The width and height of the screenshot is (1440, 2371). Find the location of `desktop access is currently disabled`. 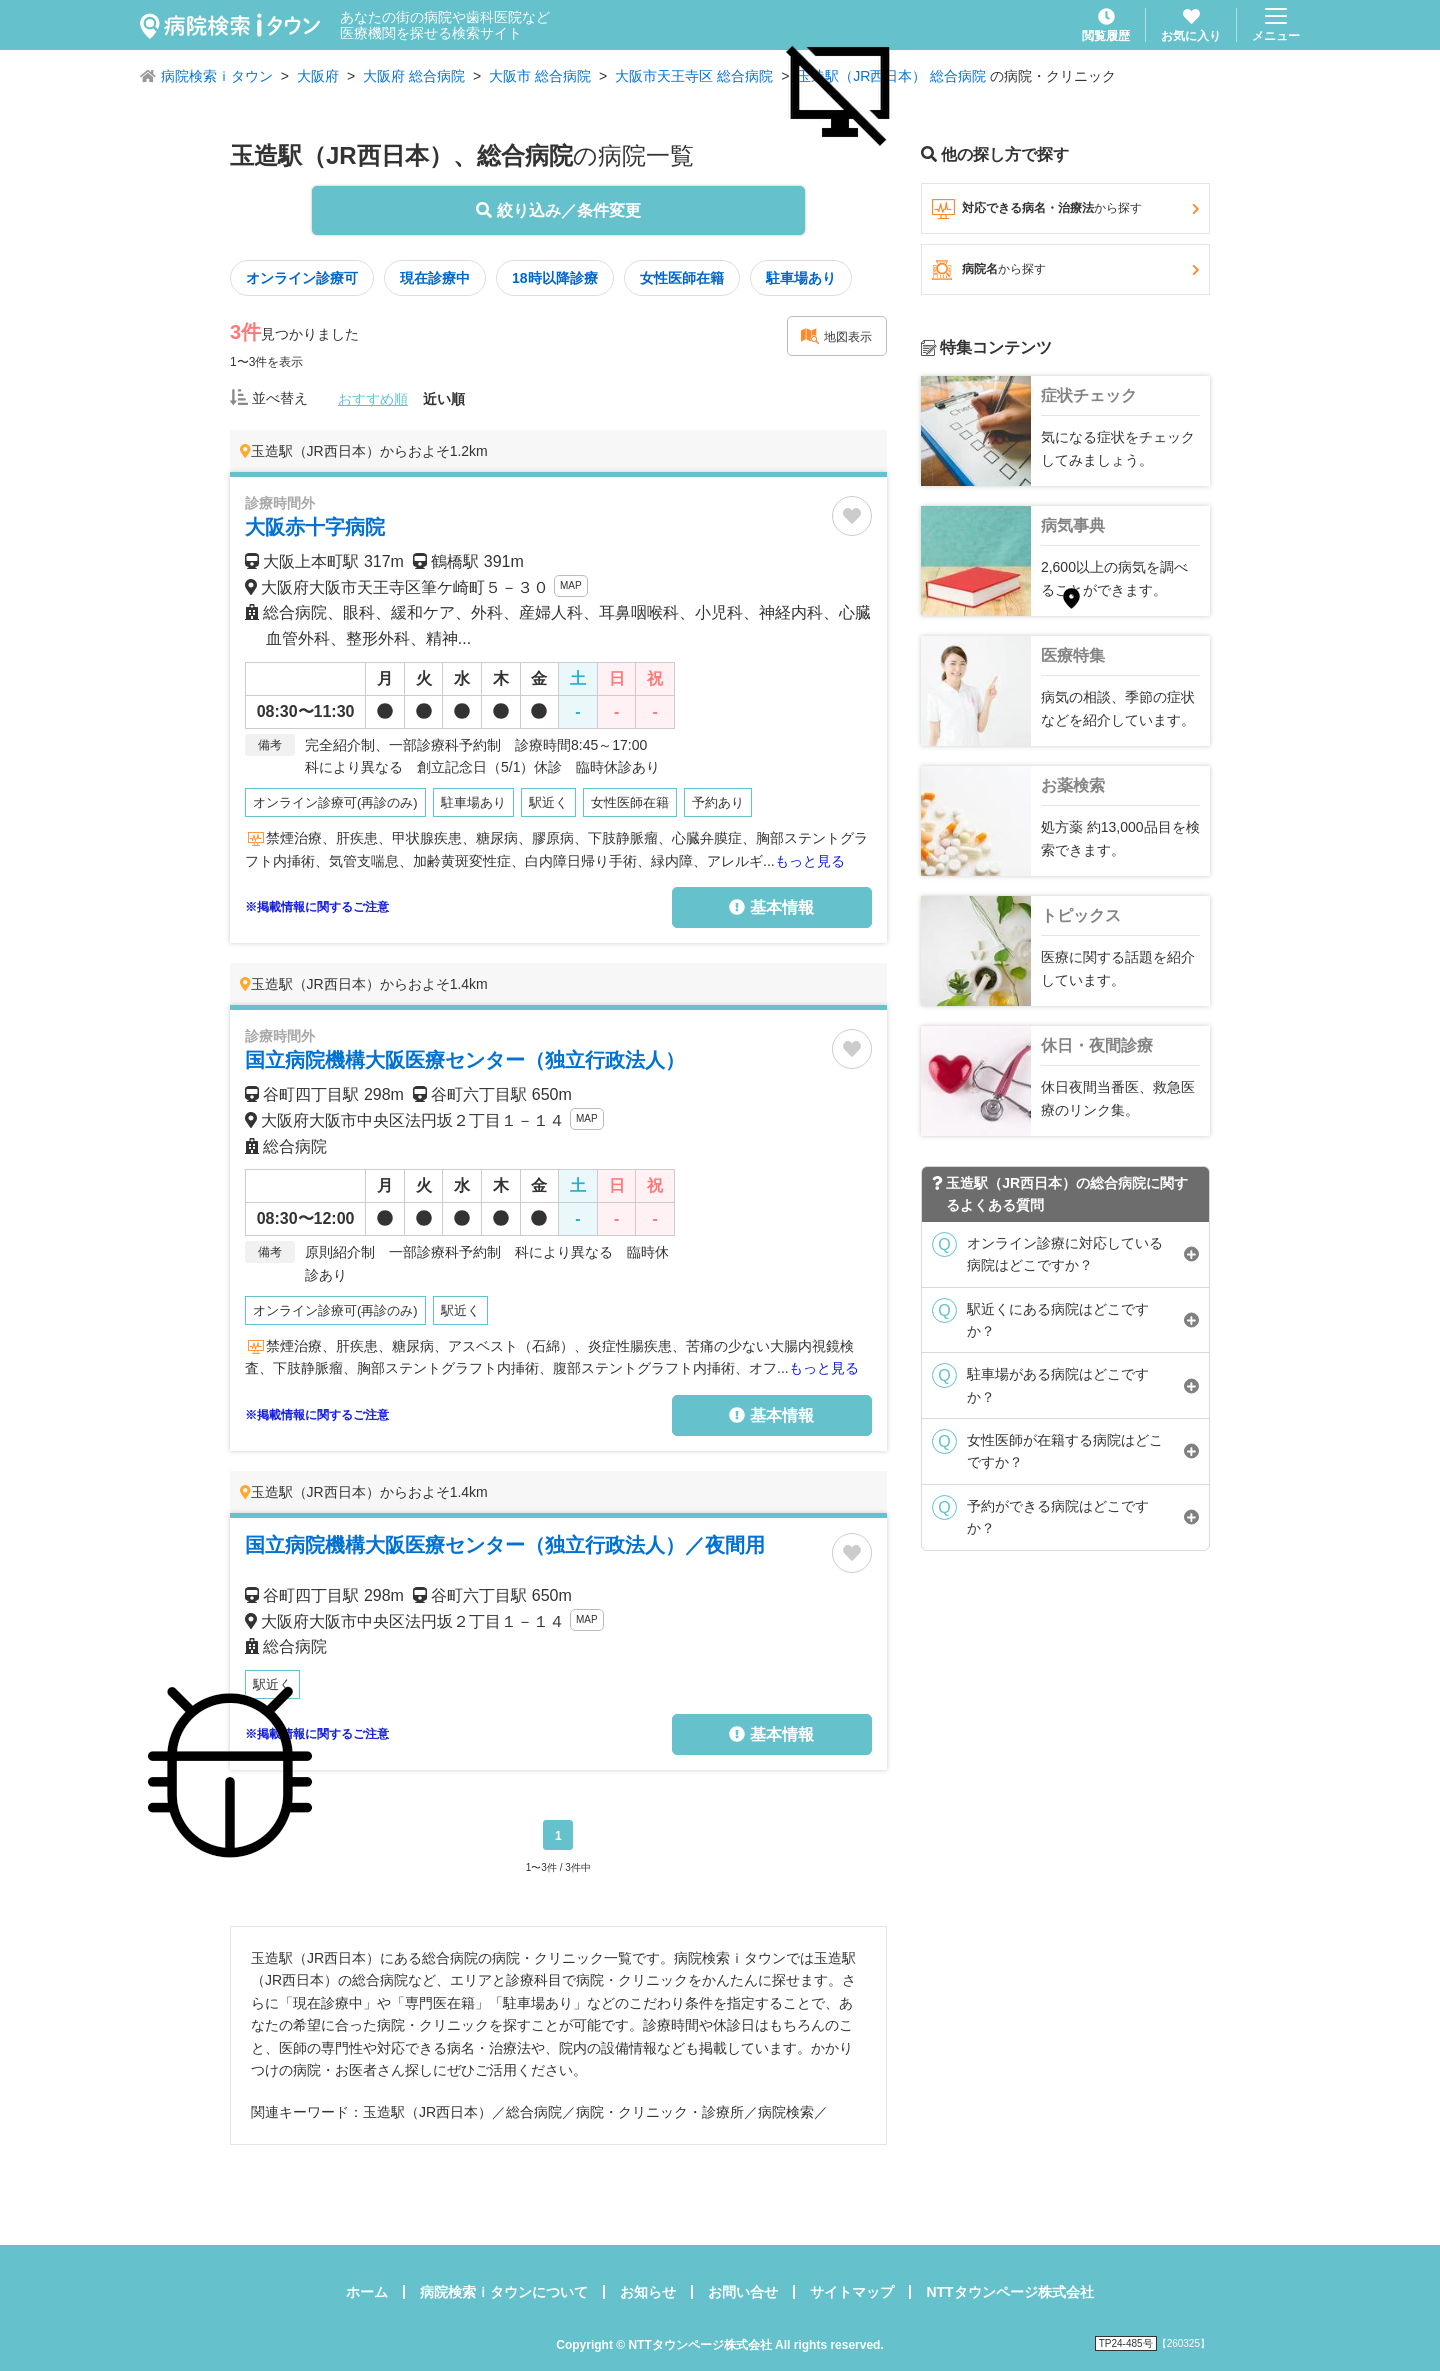

desktop access is currently disabled is located at coordinates (840, 92).